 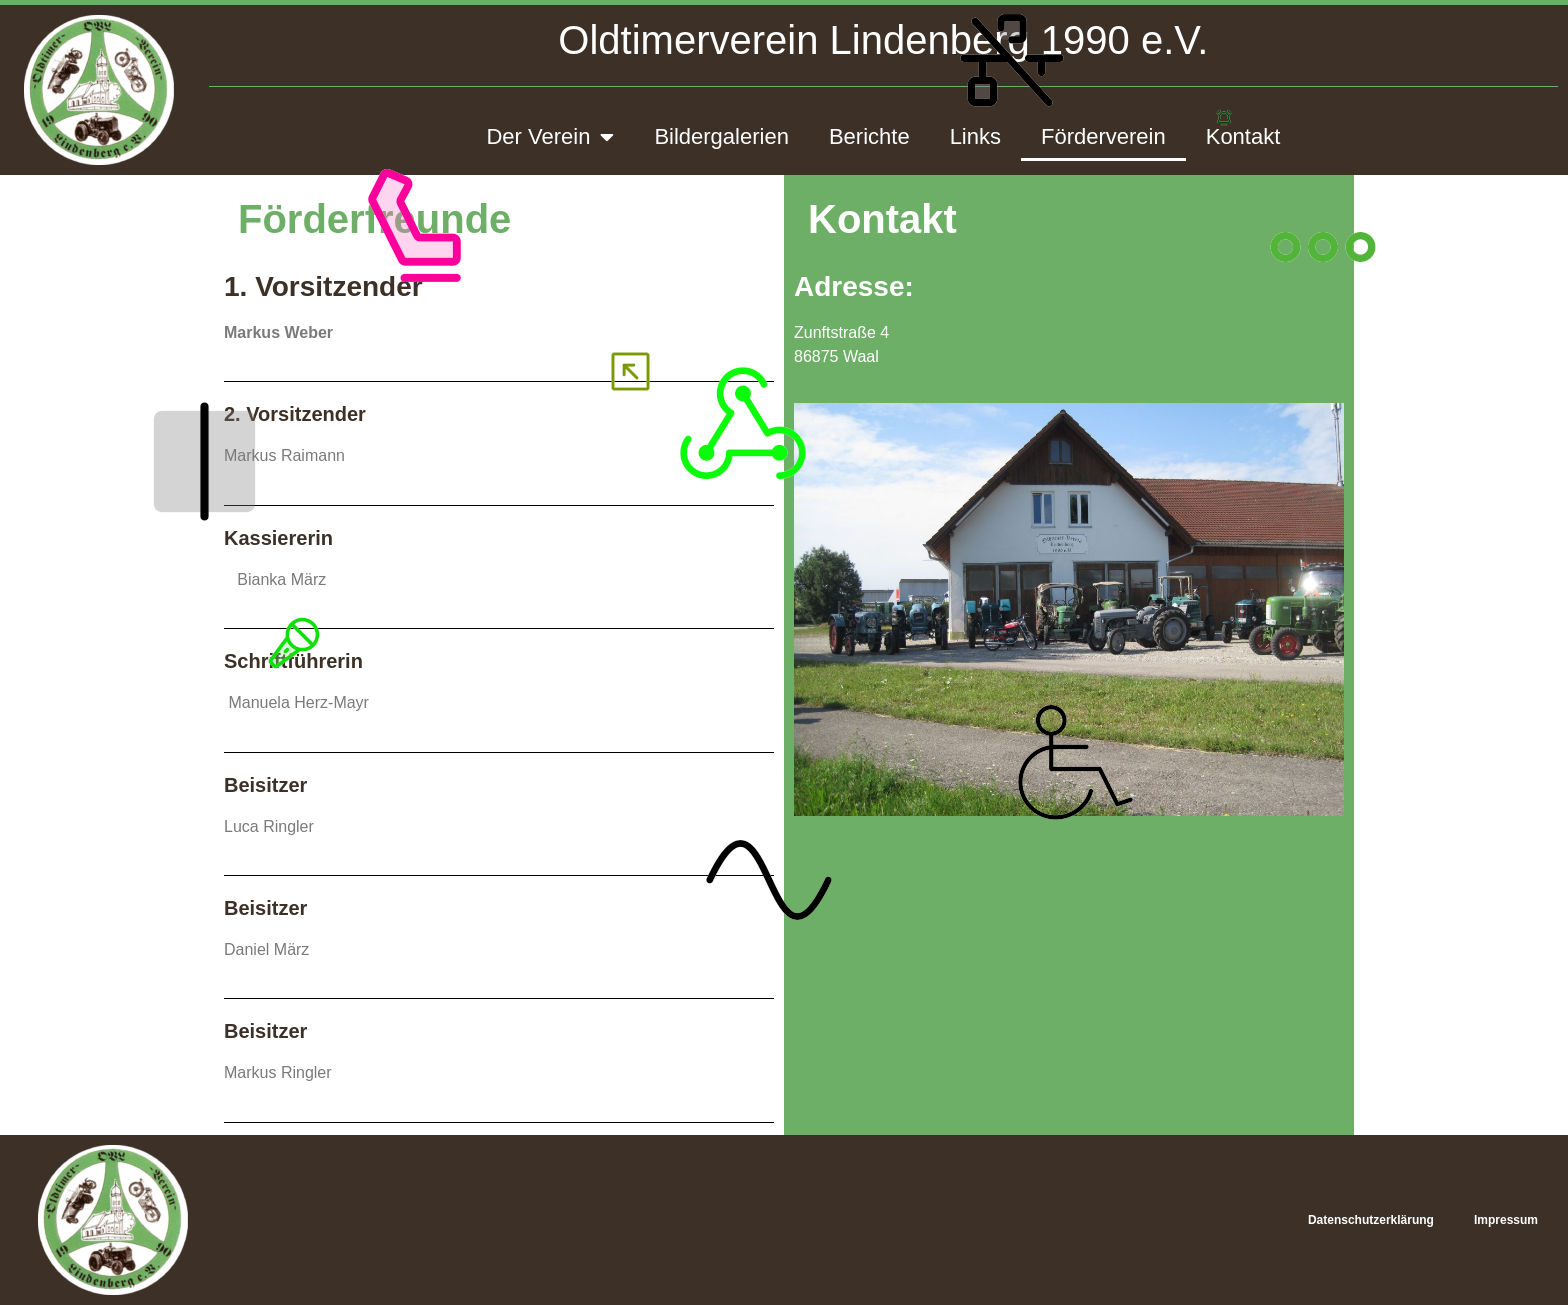 What do you see at coordinates (1323, 247) in the screenshot?
I see `open more options menu` at bounding box center [1323, 247].